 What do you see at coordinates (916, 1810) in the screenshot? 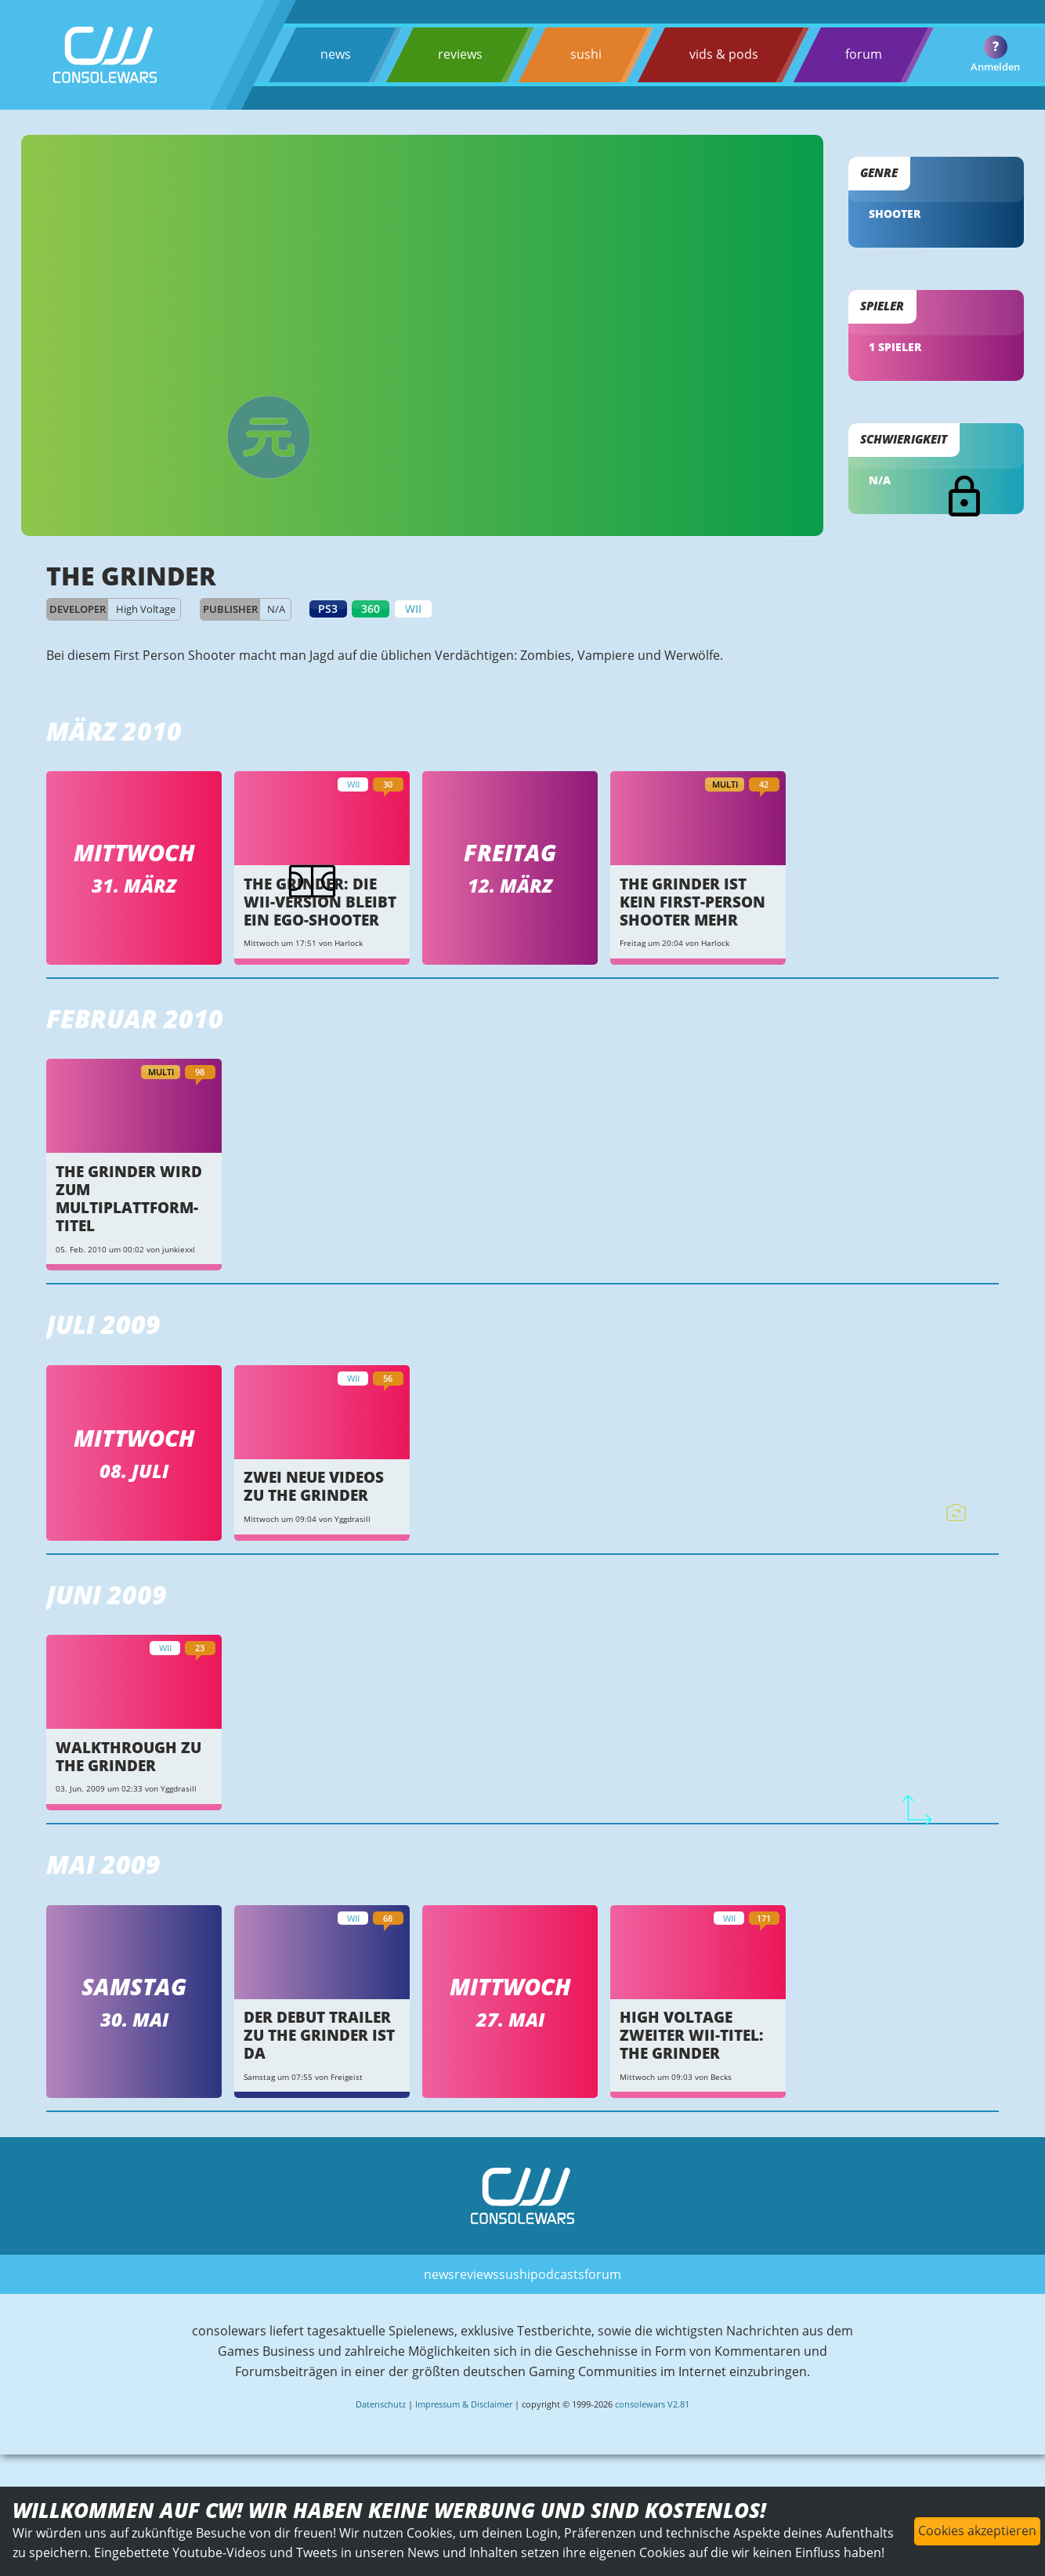
I see `vector path with two anchor points` at bounding box center [916, 1810].